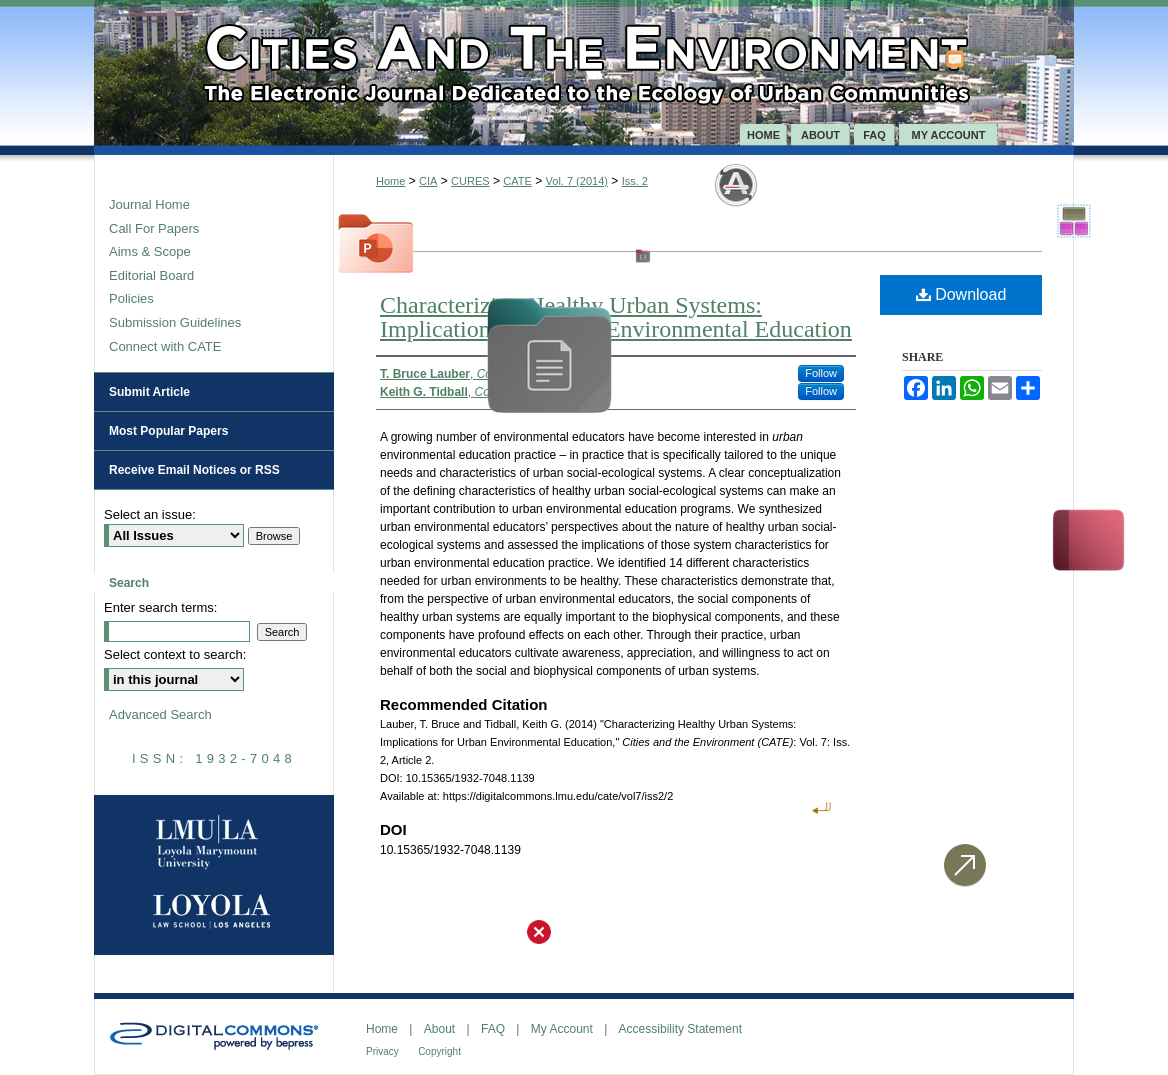 The height and width of the screenshot is (1075, 1168). Describe the element at coordinates (643, 256) in the screenshot. I see `open videos folder` at that location.